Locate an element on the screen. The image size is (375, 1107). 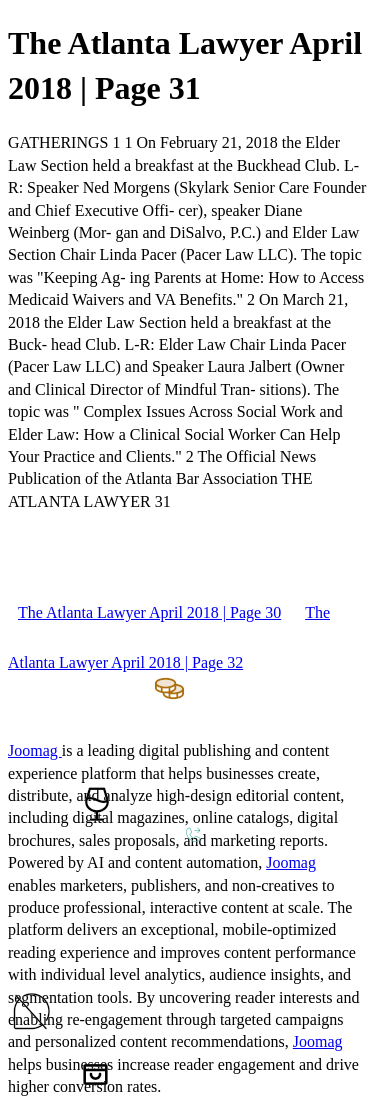
transfer an active call is located at coordinates (193, 834).